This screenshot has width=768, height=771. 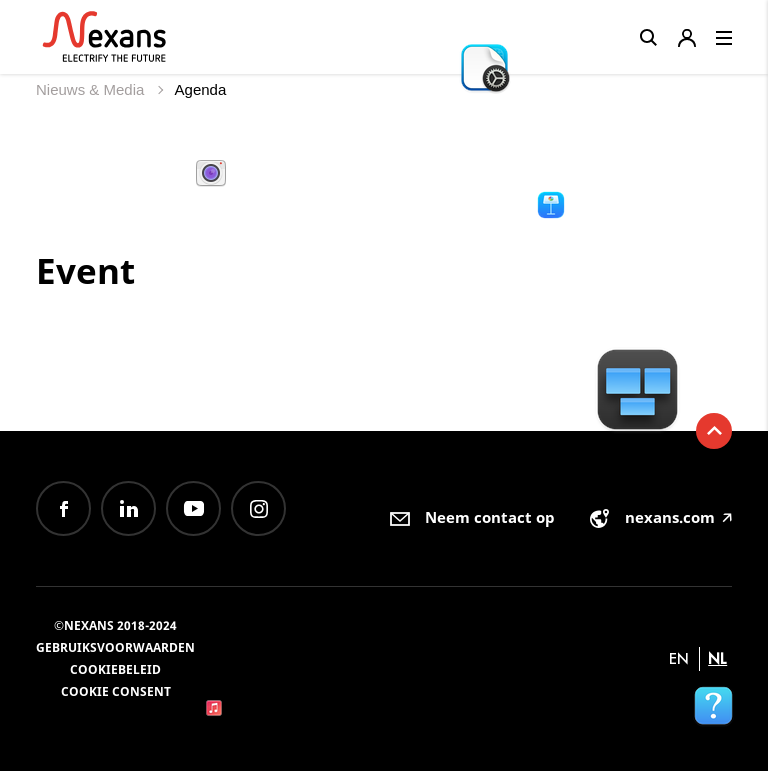 What do you see at coordinates (484, 67) in the screenshot?
I see `configure file type associations and default apps` at bounding box center [484, 67].